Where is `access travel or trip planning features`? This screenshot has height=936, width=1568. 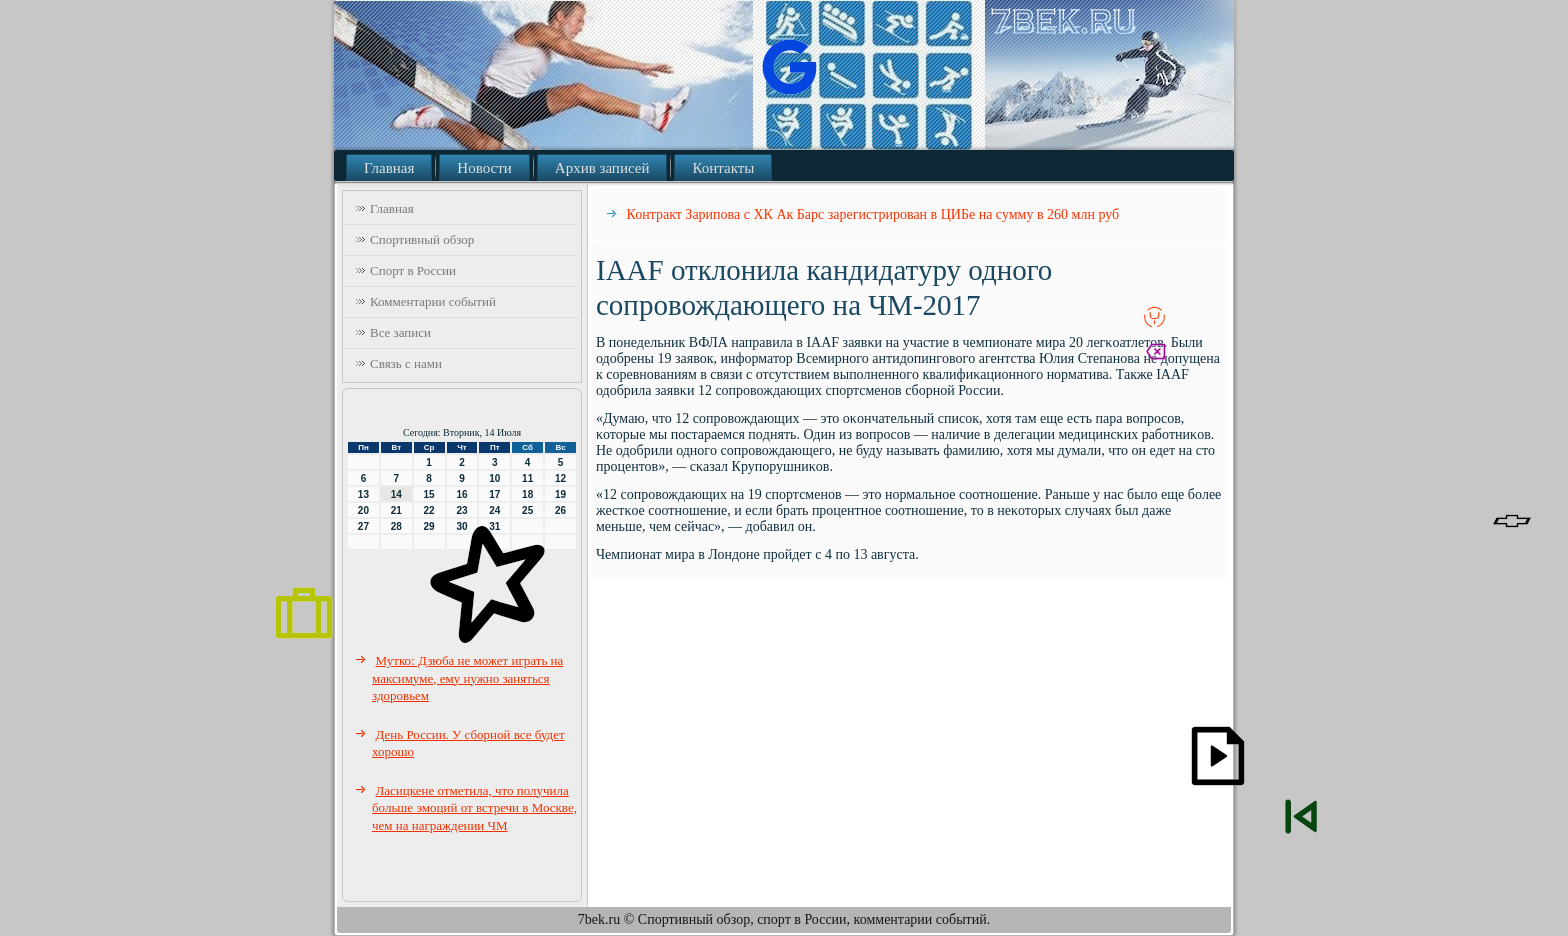
access travel or trip planning features is located at coordinates (304, 613).